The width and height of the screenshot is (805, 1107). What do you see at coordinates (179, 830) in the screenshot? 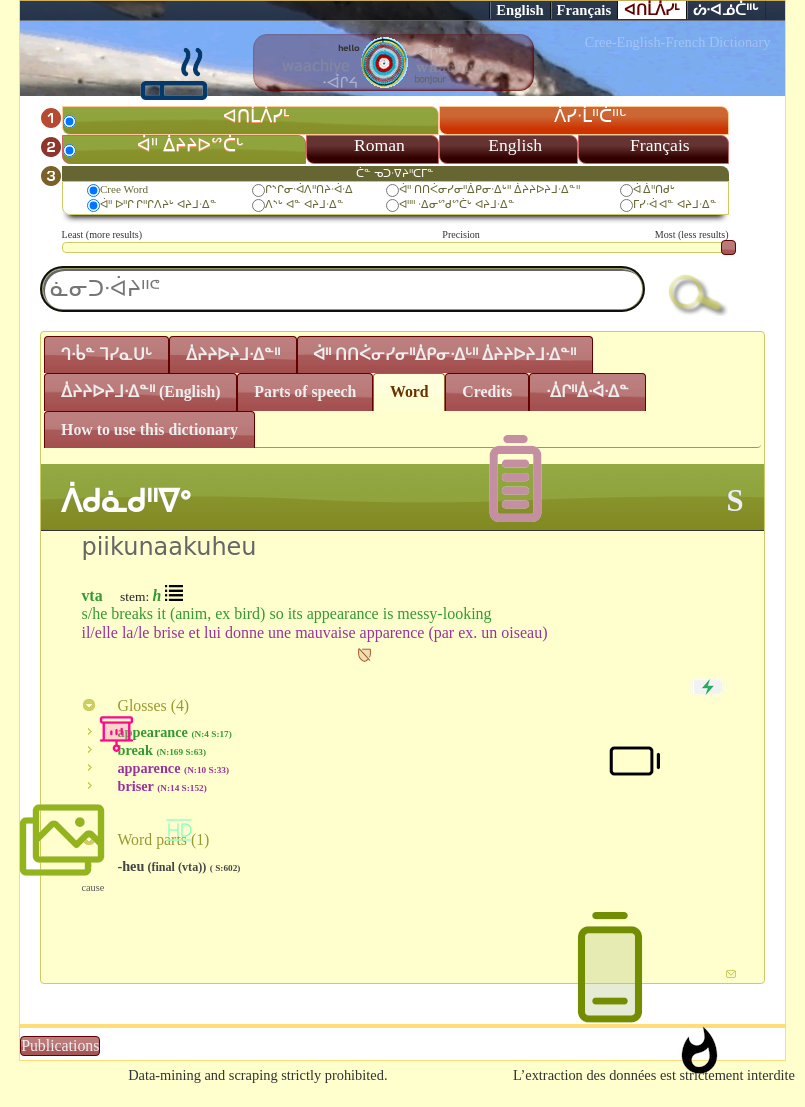
I see `indicates high-definition video quality` at bounding box center [179, 830].